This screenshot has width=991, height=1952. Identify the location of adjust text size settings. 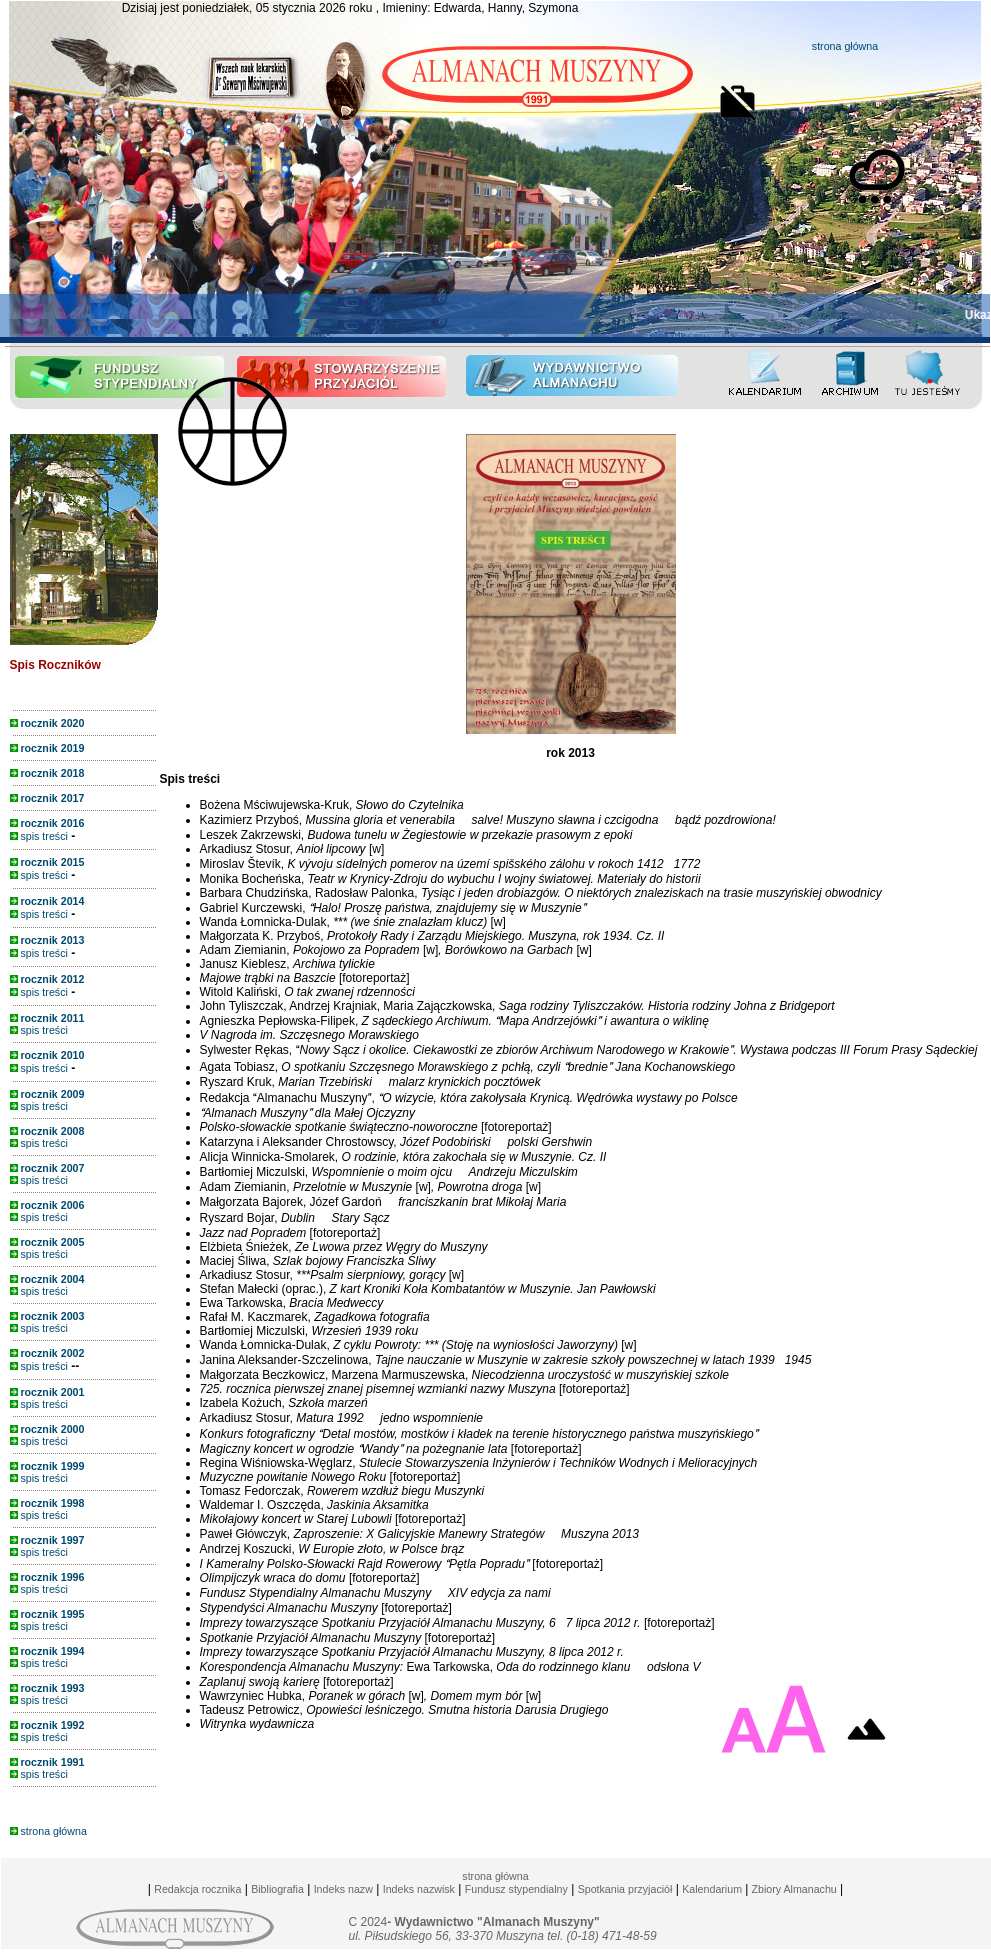
(773, 1715).